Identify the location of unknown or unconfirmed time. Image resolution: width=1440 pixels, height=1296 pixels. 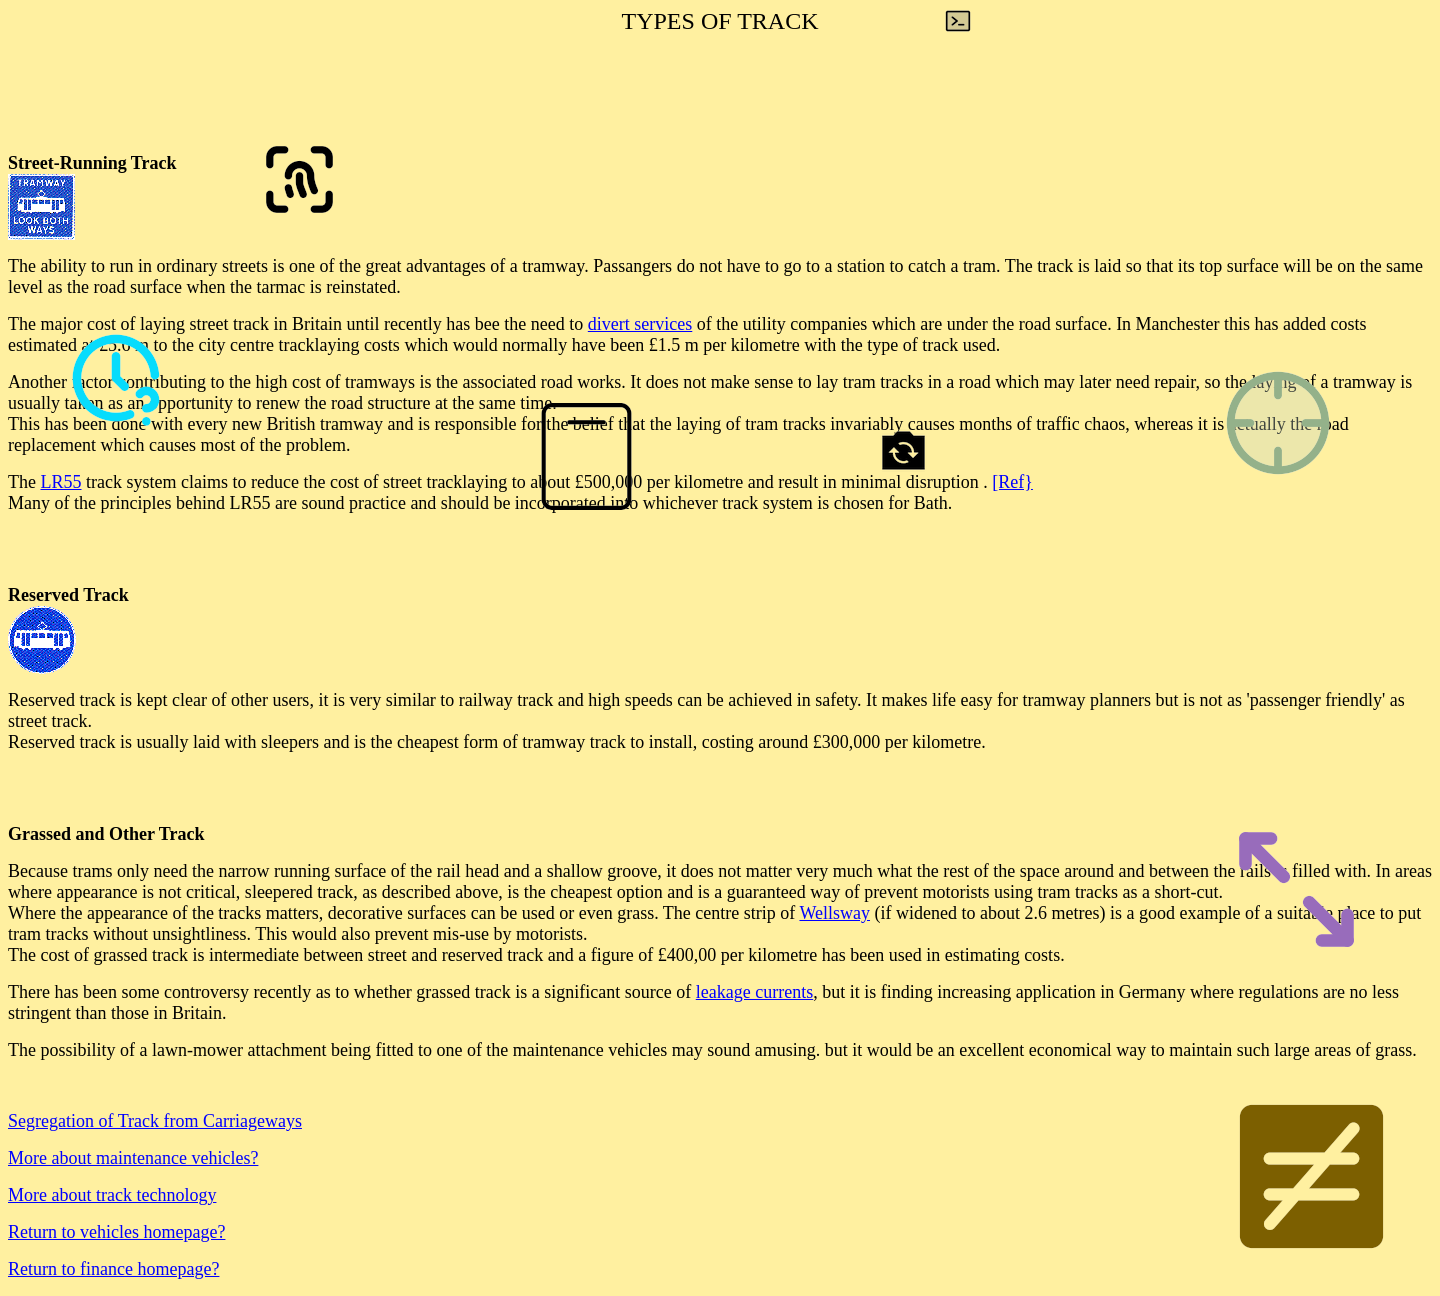
(116, 378).